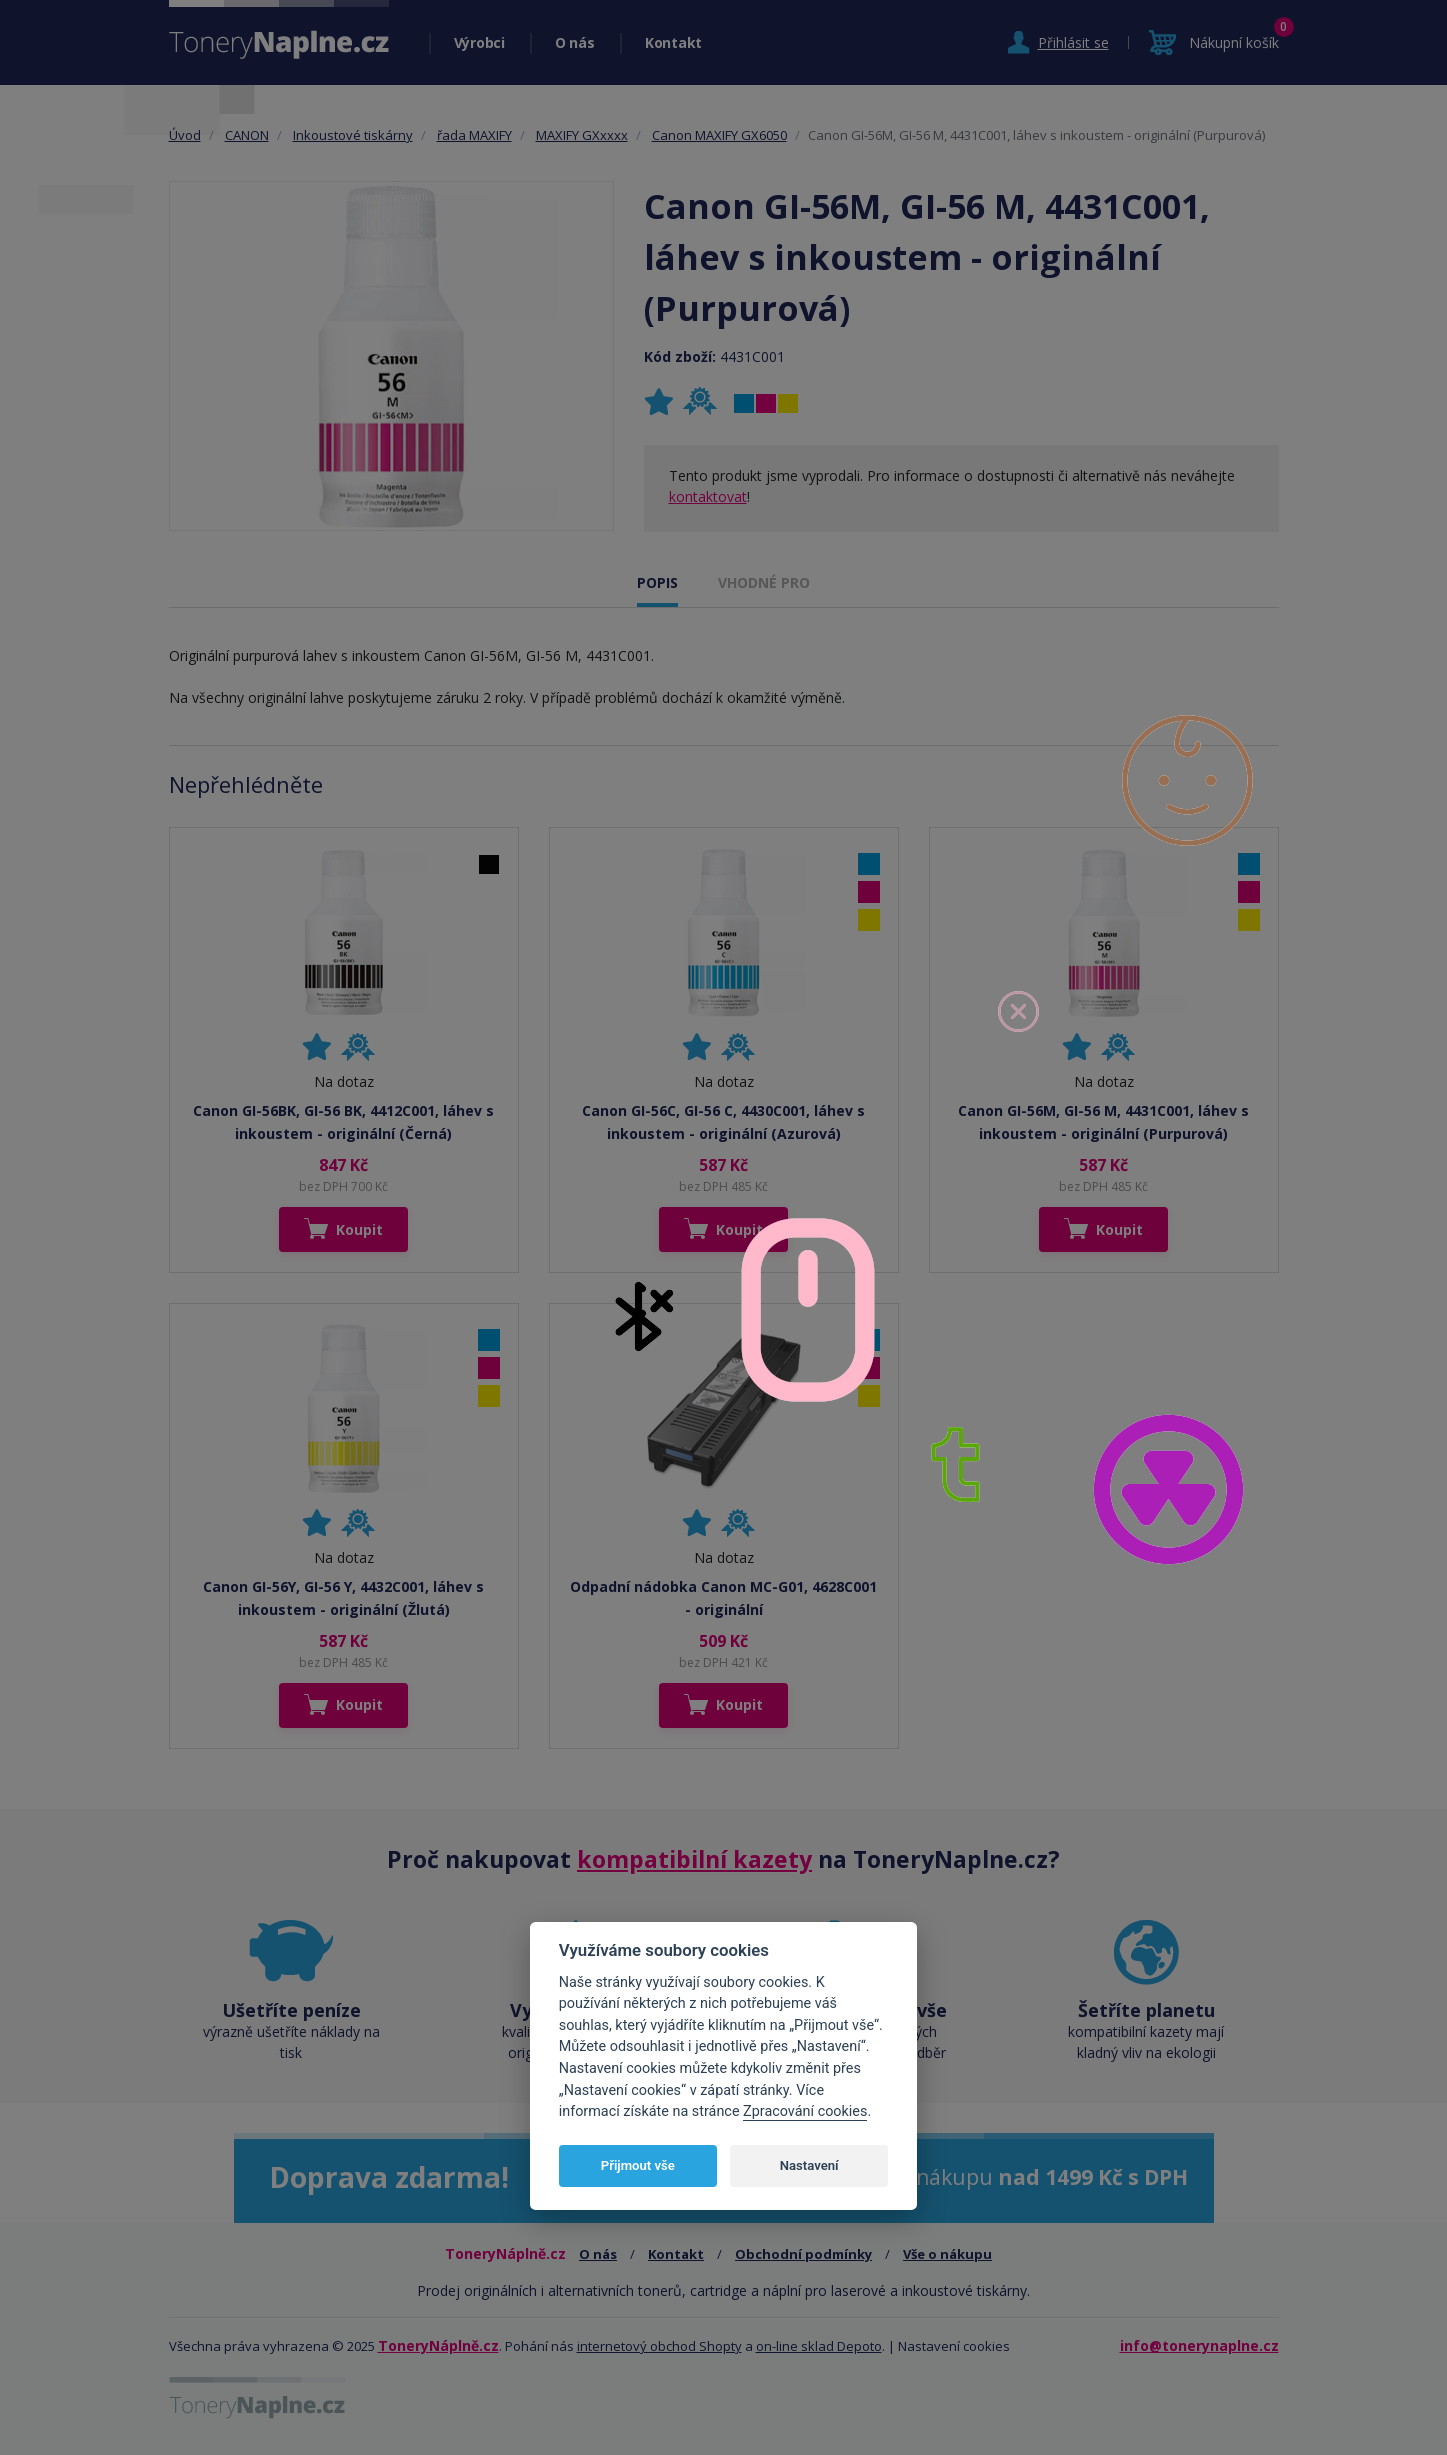  I want to click on mouse input device indicator, so click(808, 1310).